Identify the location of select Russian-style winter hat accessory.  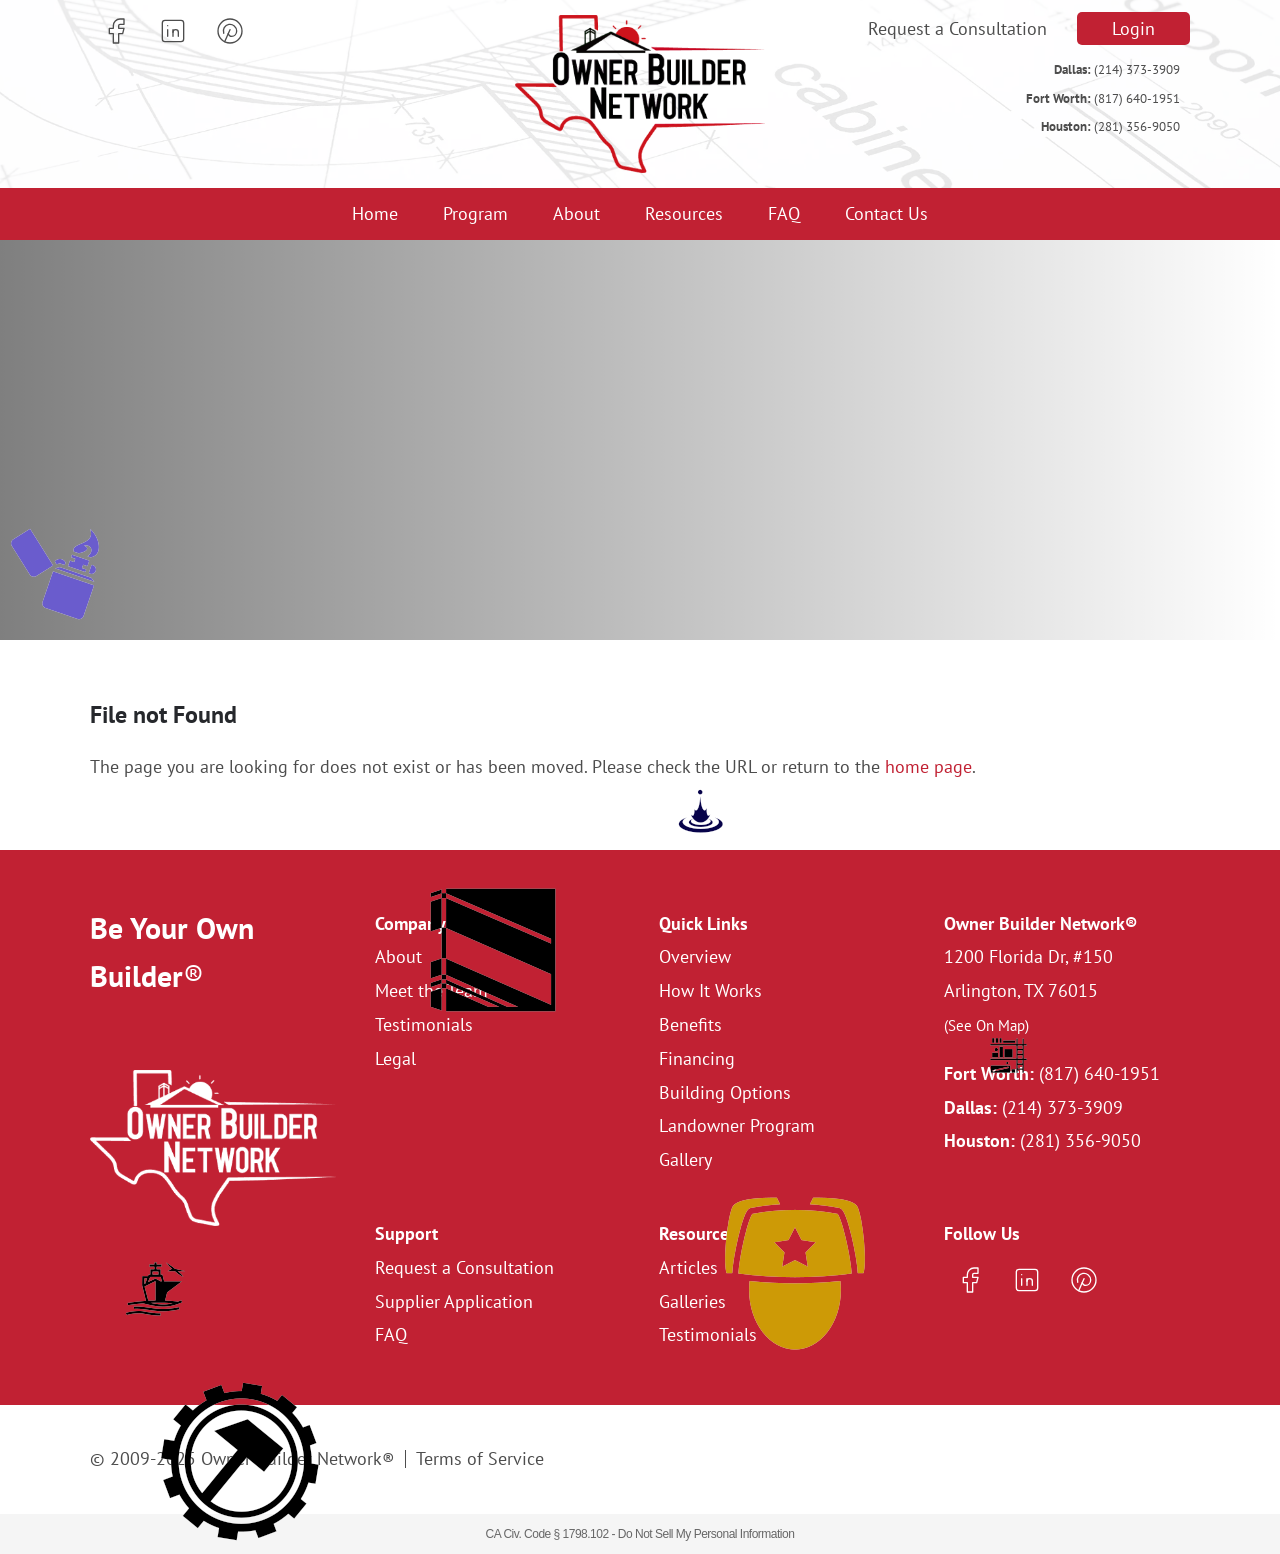
(795, 1271).